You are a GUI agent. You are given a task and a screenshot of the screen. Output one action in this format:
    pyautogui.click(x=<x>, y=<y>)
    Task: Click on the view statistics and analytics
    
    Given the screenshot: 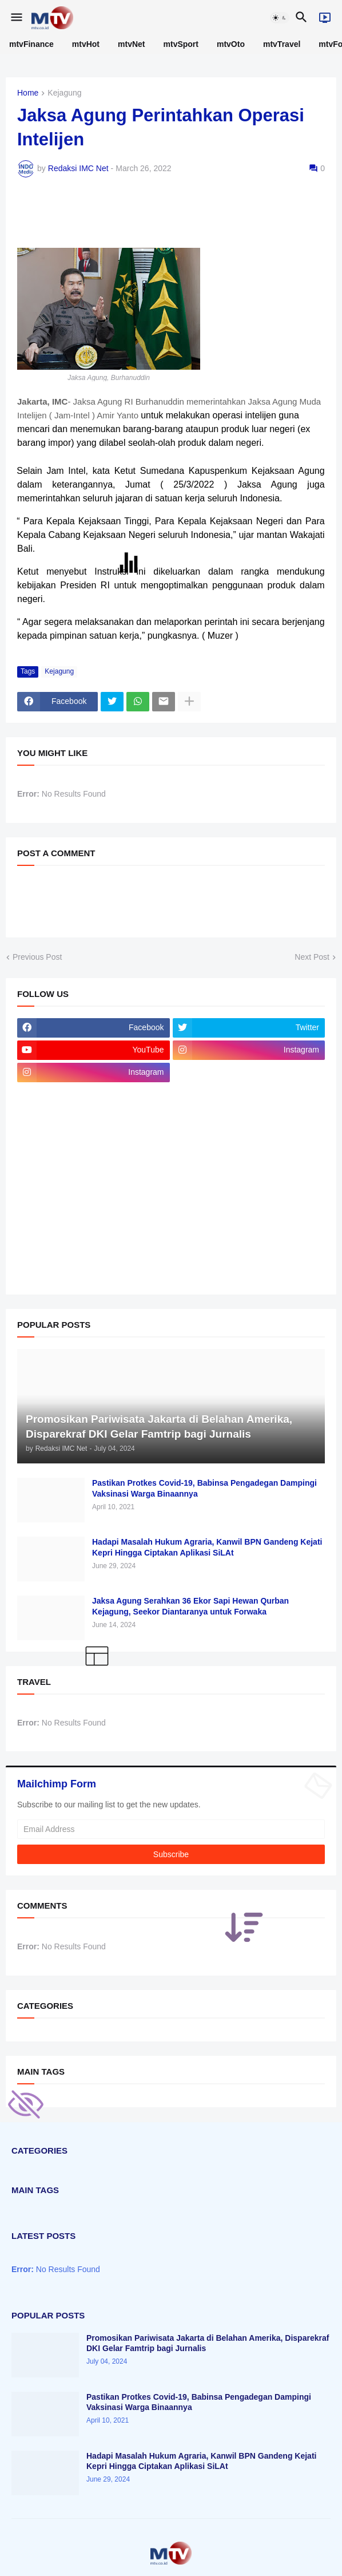 What is the action you would take?
    pyautogui.click(x=129, y=563)
    